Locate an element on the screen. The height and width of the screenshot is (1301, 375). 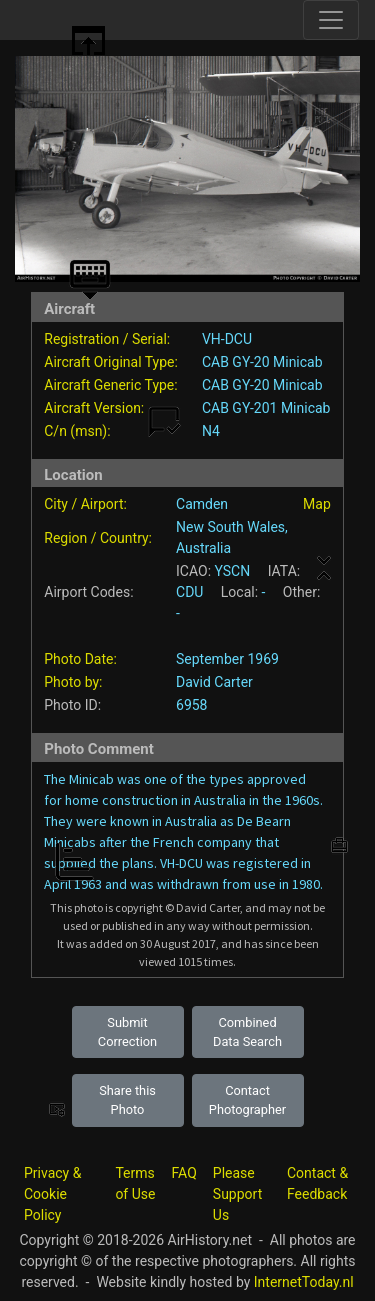
collapse expanded content is located at coordinates (324, 568).